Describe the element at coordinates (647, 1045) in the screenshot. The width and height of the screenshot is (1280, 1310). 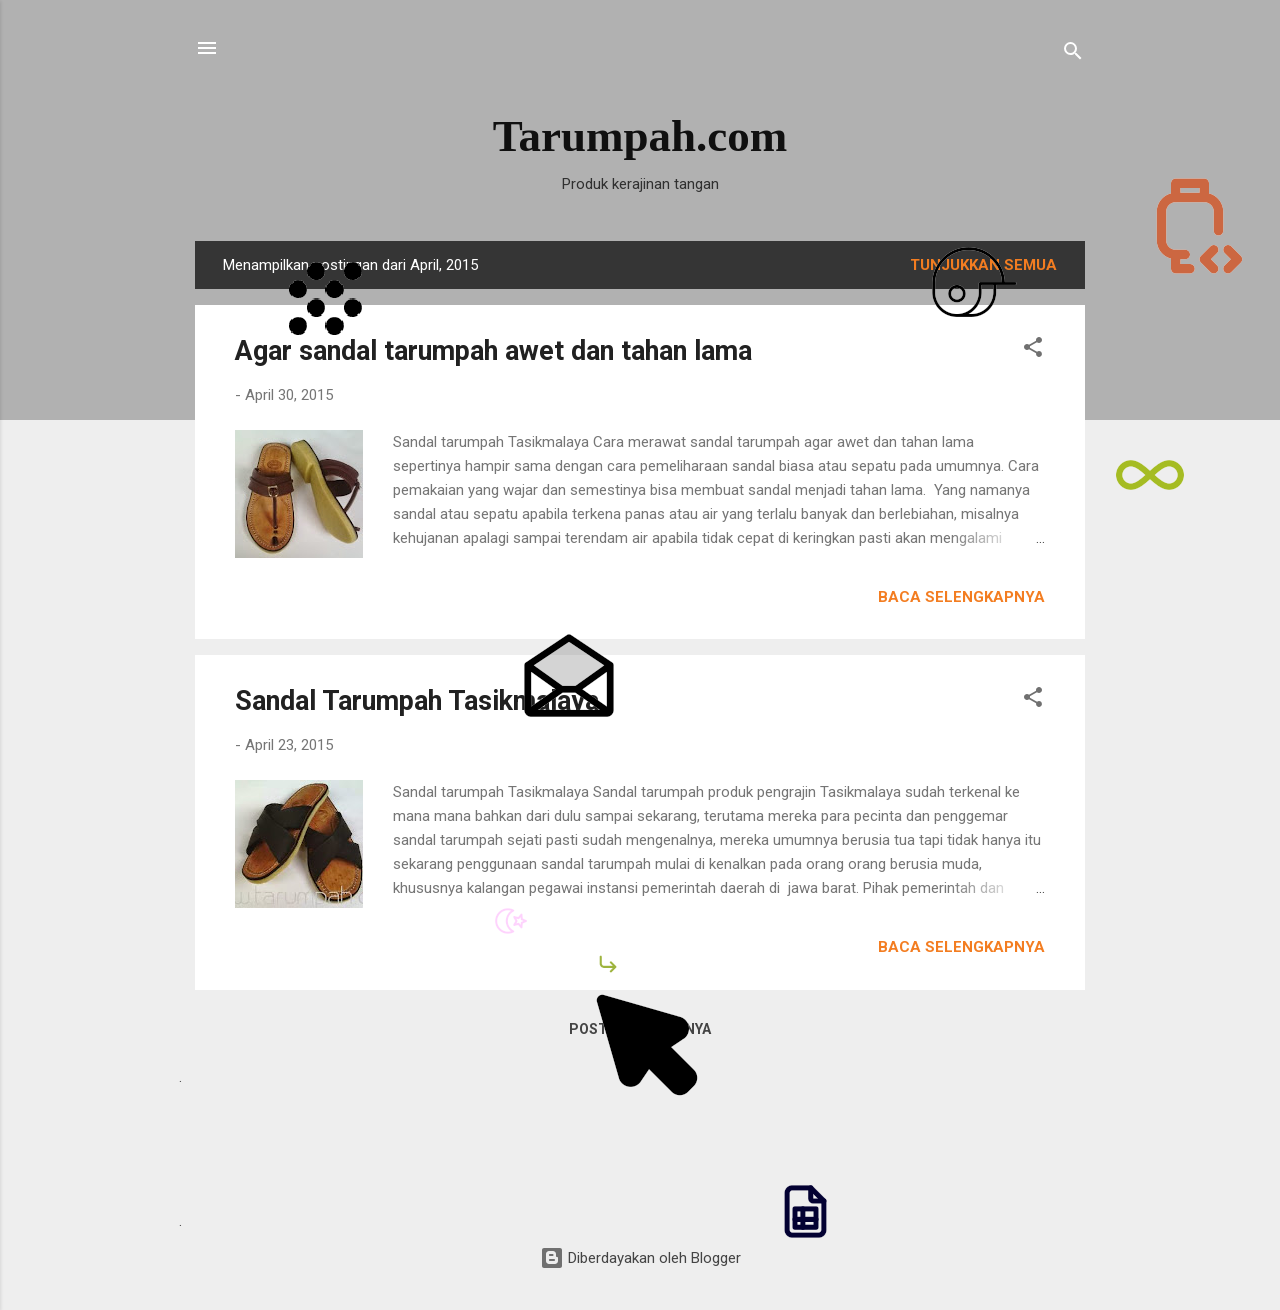
I see `cursor indicating selection mode` at that location.